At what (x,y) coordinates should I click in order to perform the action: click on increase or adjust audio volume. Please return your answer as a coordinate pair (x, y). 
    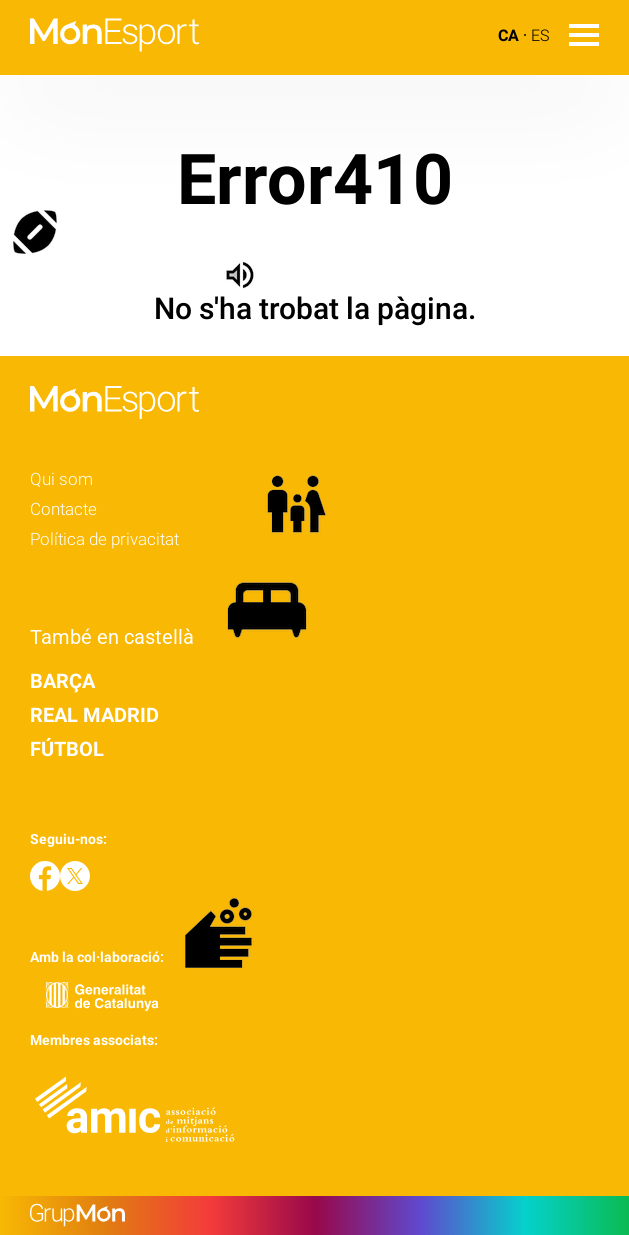
    Looking at the image, I should click on (240, 275).